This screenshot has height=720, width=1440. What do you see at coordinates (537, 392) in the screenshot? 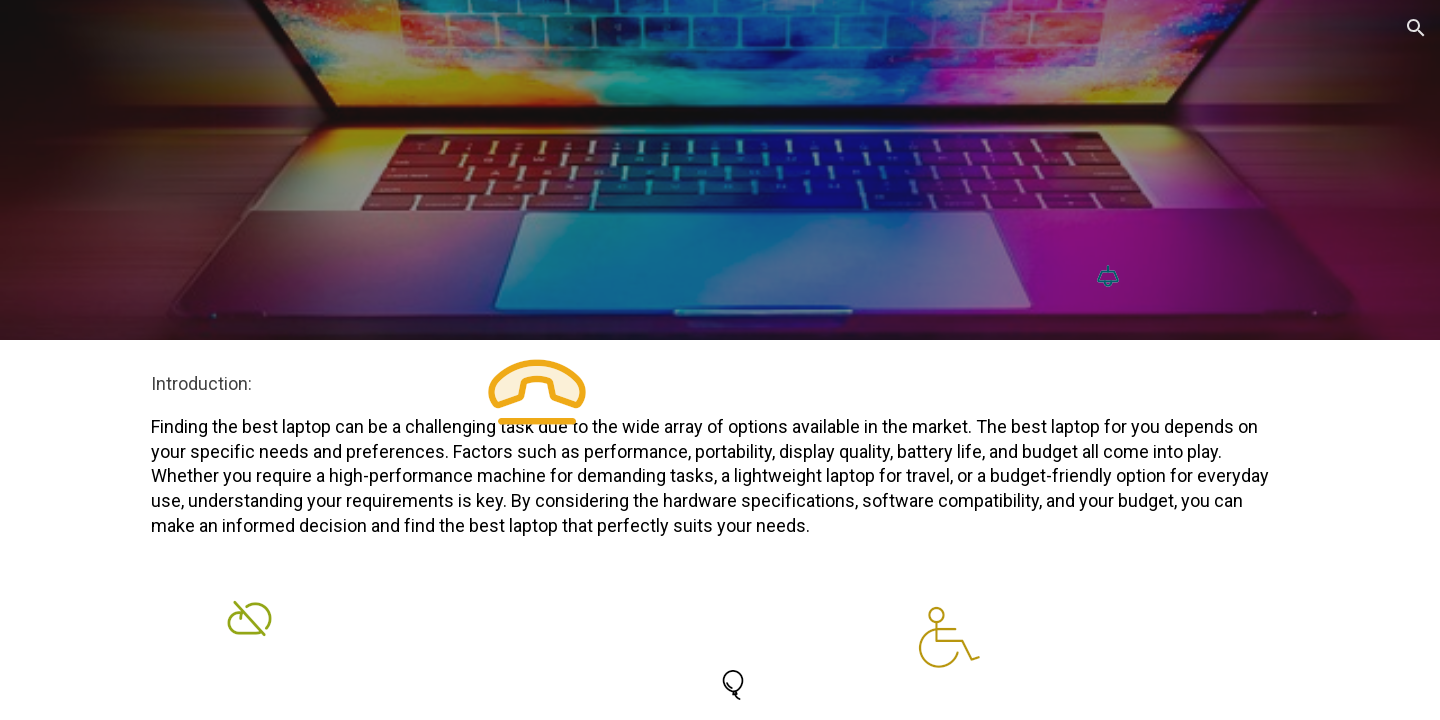
I see `end or hang up a call` at bounding box center [537, 392].